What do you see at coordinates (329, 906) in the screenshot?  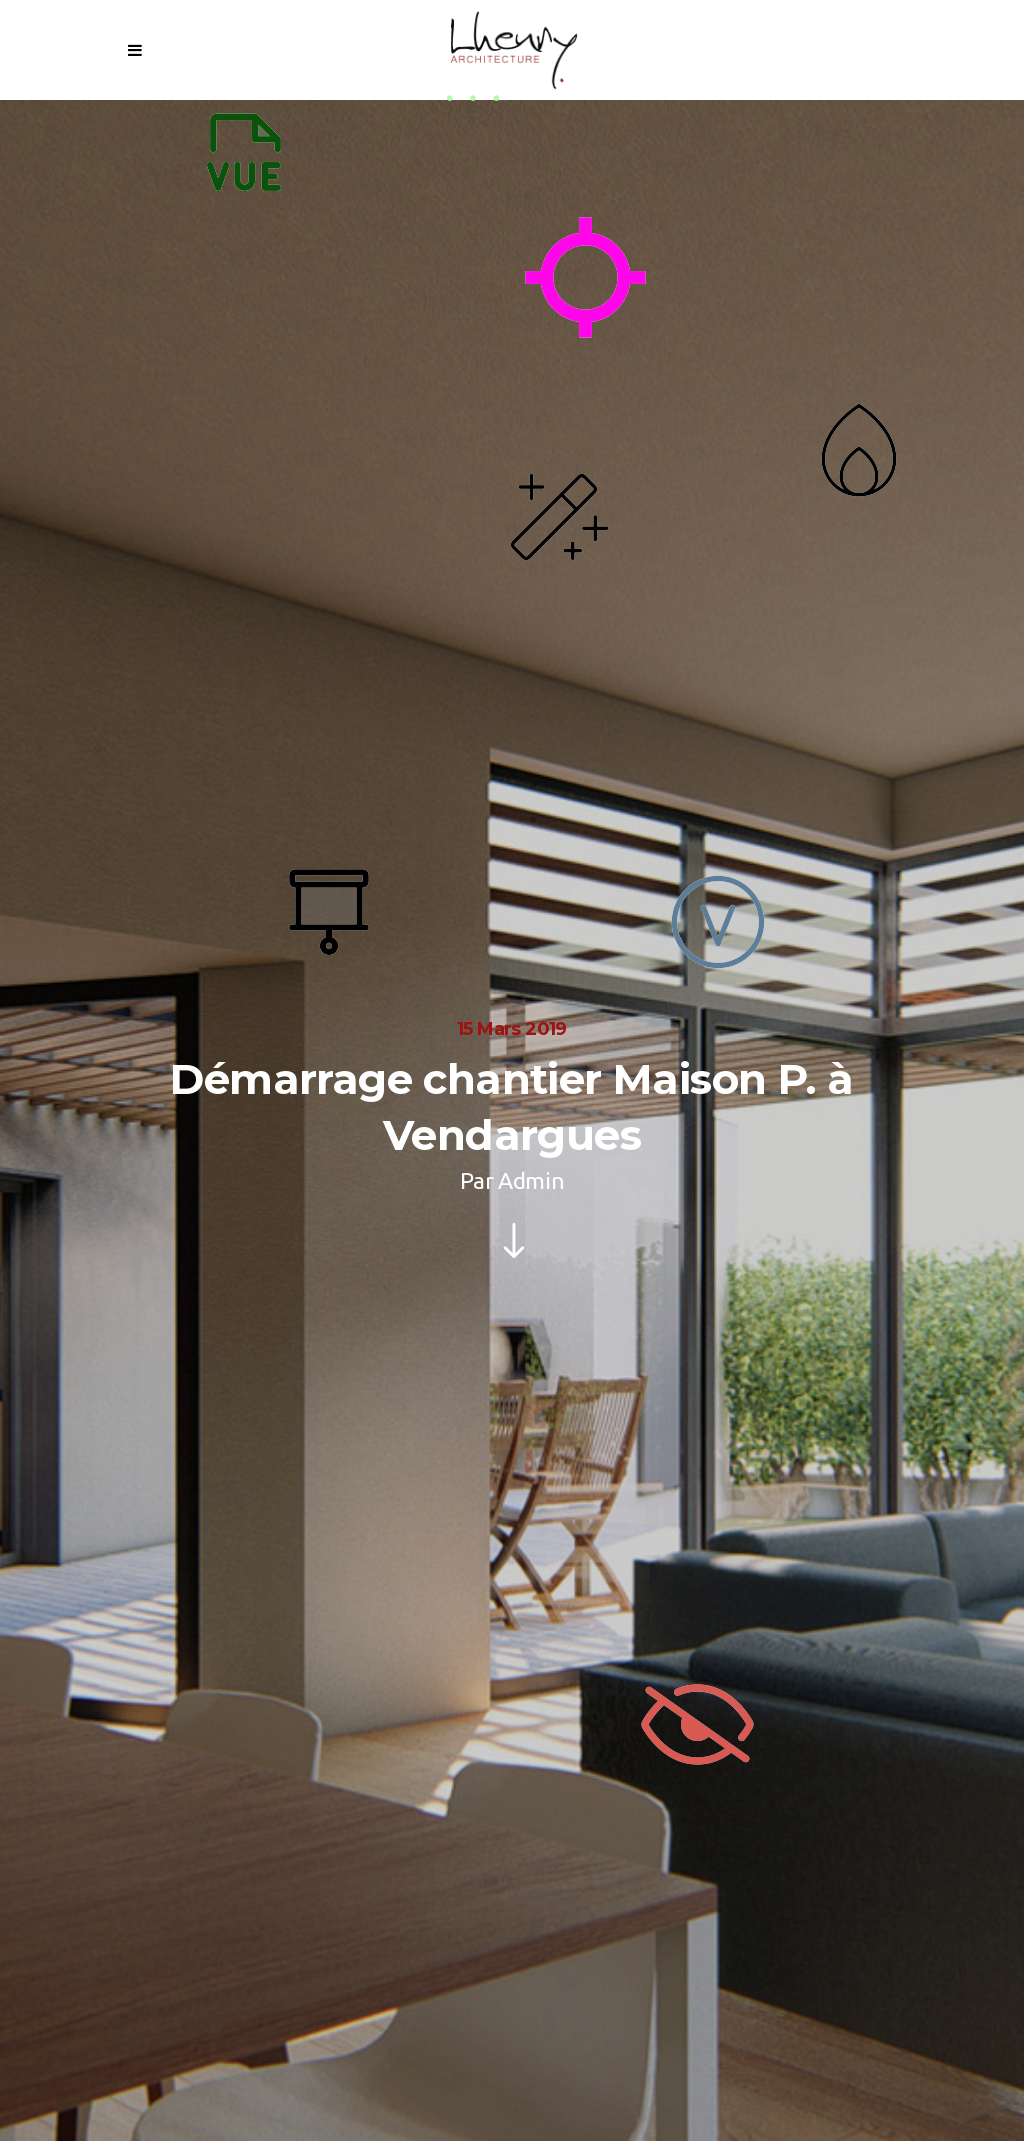 I see `start a presentation` at bounding box center [329, 906].